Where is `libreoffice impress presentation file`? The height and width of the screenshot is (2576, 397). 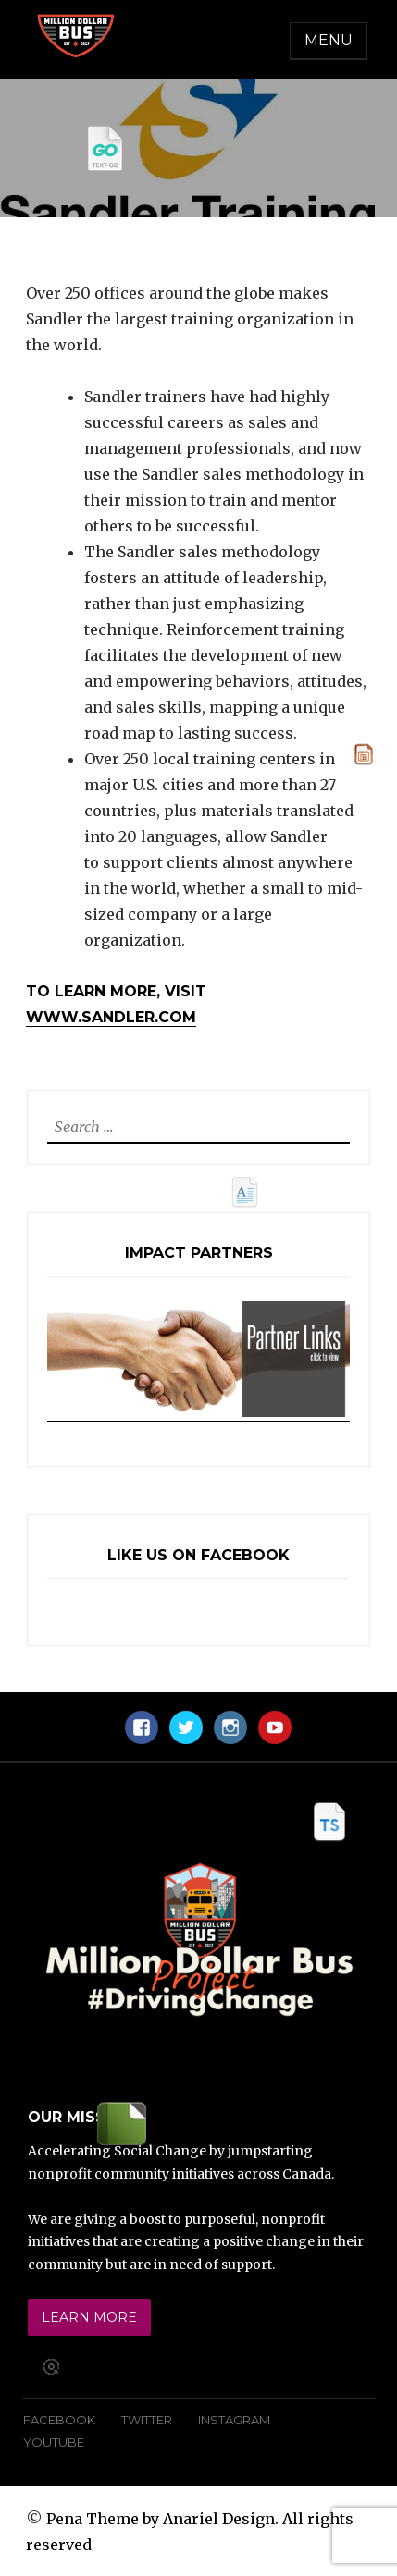
libreoffice impress presentation file is located at coordinates (364, 754).